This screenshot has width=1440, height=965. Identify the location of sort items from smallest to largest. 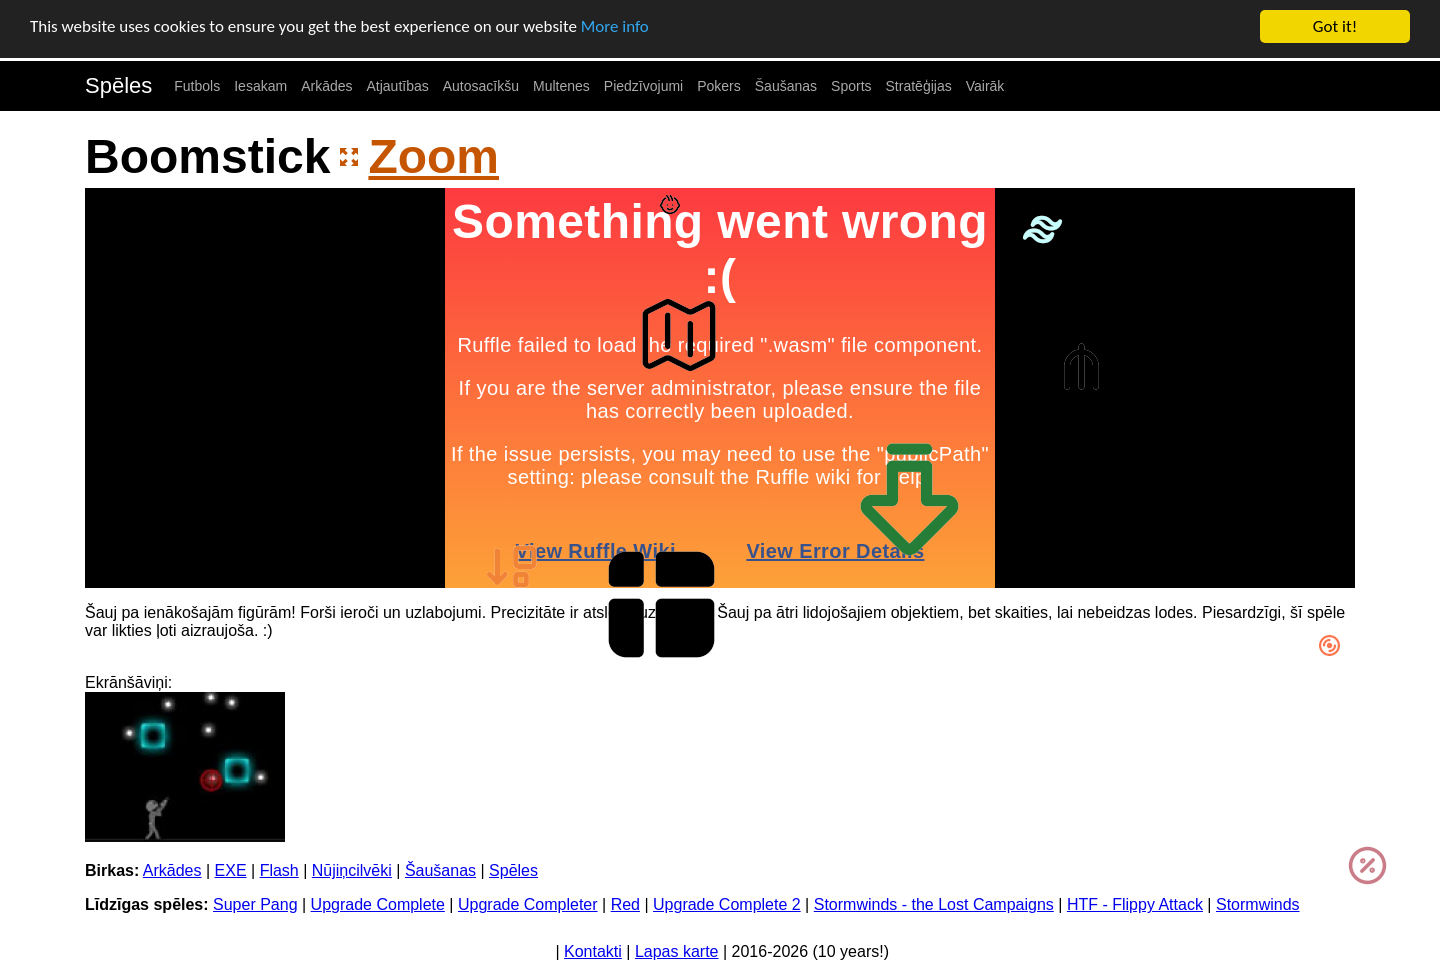
(510, 566).